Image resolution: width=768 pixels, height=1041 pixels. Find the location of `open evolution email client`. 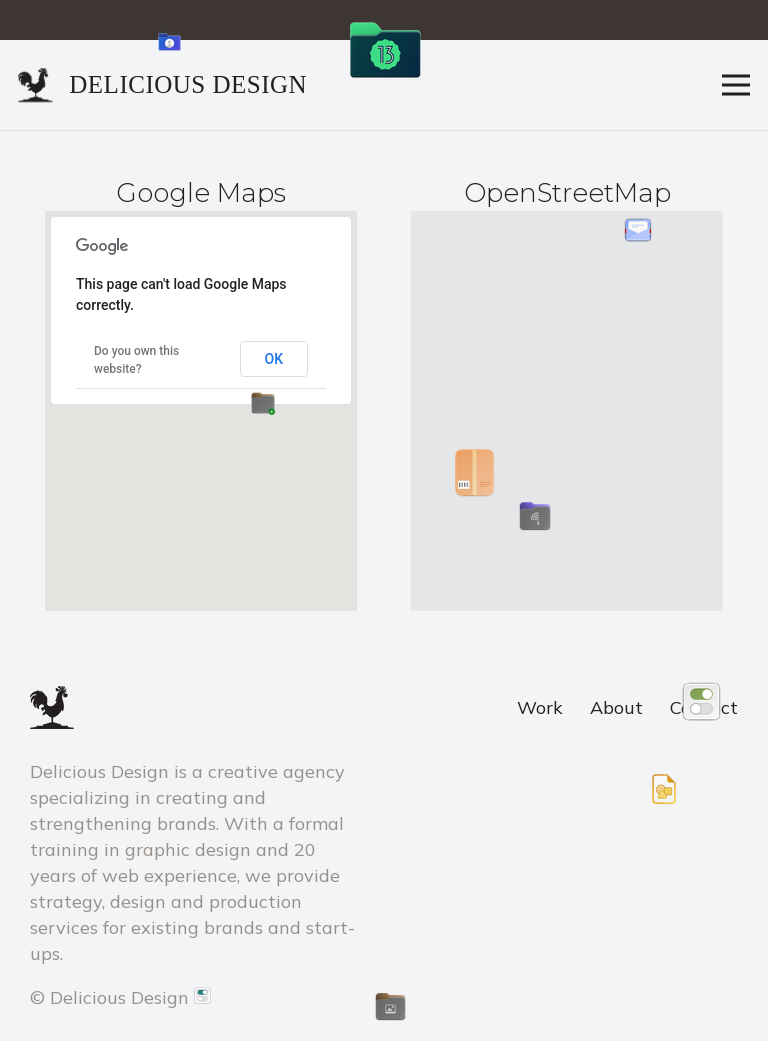

open evolution email client is located at coordinates (638, 230).